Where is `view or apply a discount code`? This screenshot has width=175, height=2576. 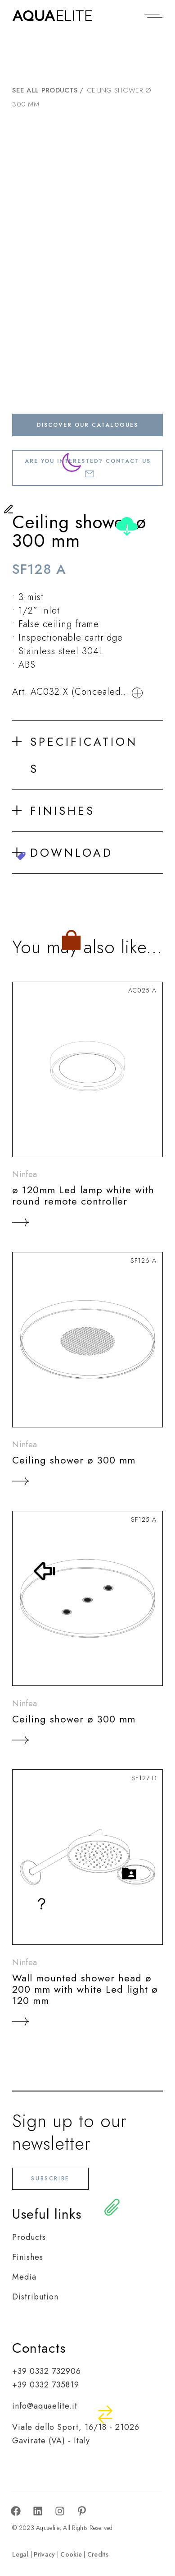
view or apply a discount code is located at coordinates (21, 856).